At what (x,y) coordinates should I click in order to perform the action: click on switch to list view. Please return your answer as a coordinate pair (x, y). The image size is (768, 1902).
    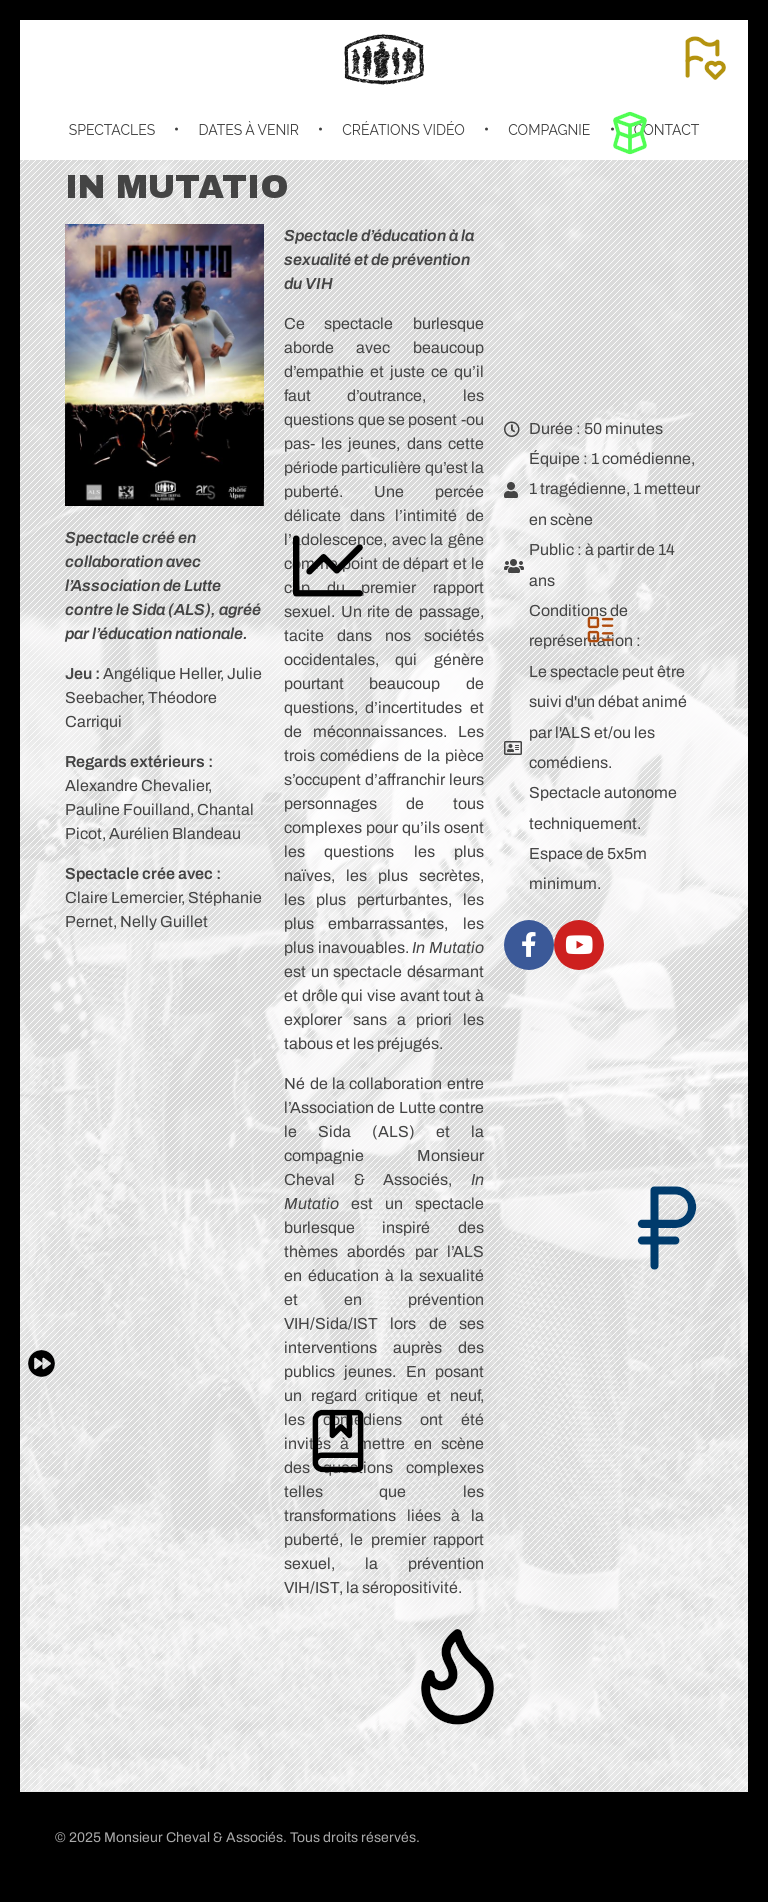
    Looking at the image, I should click on (600, 629).